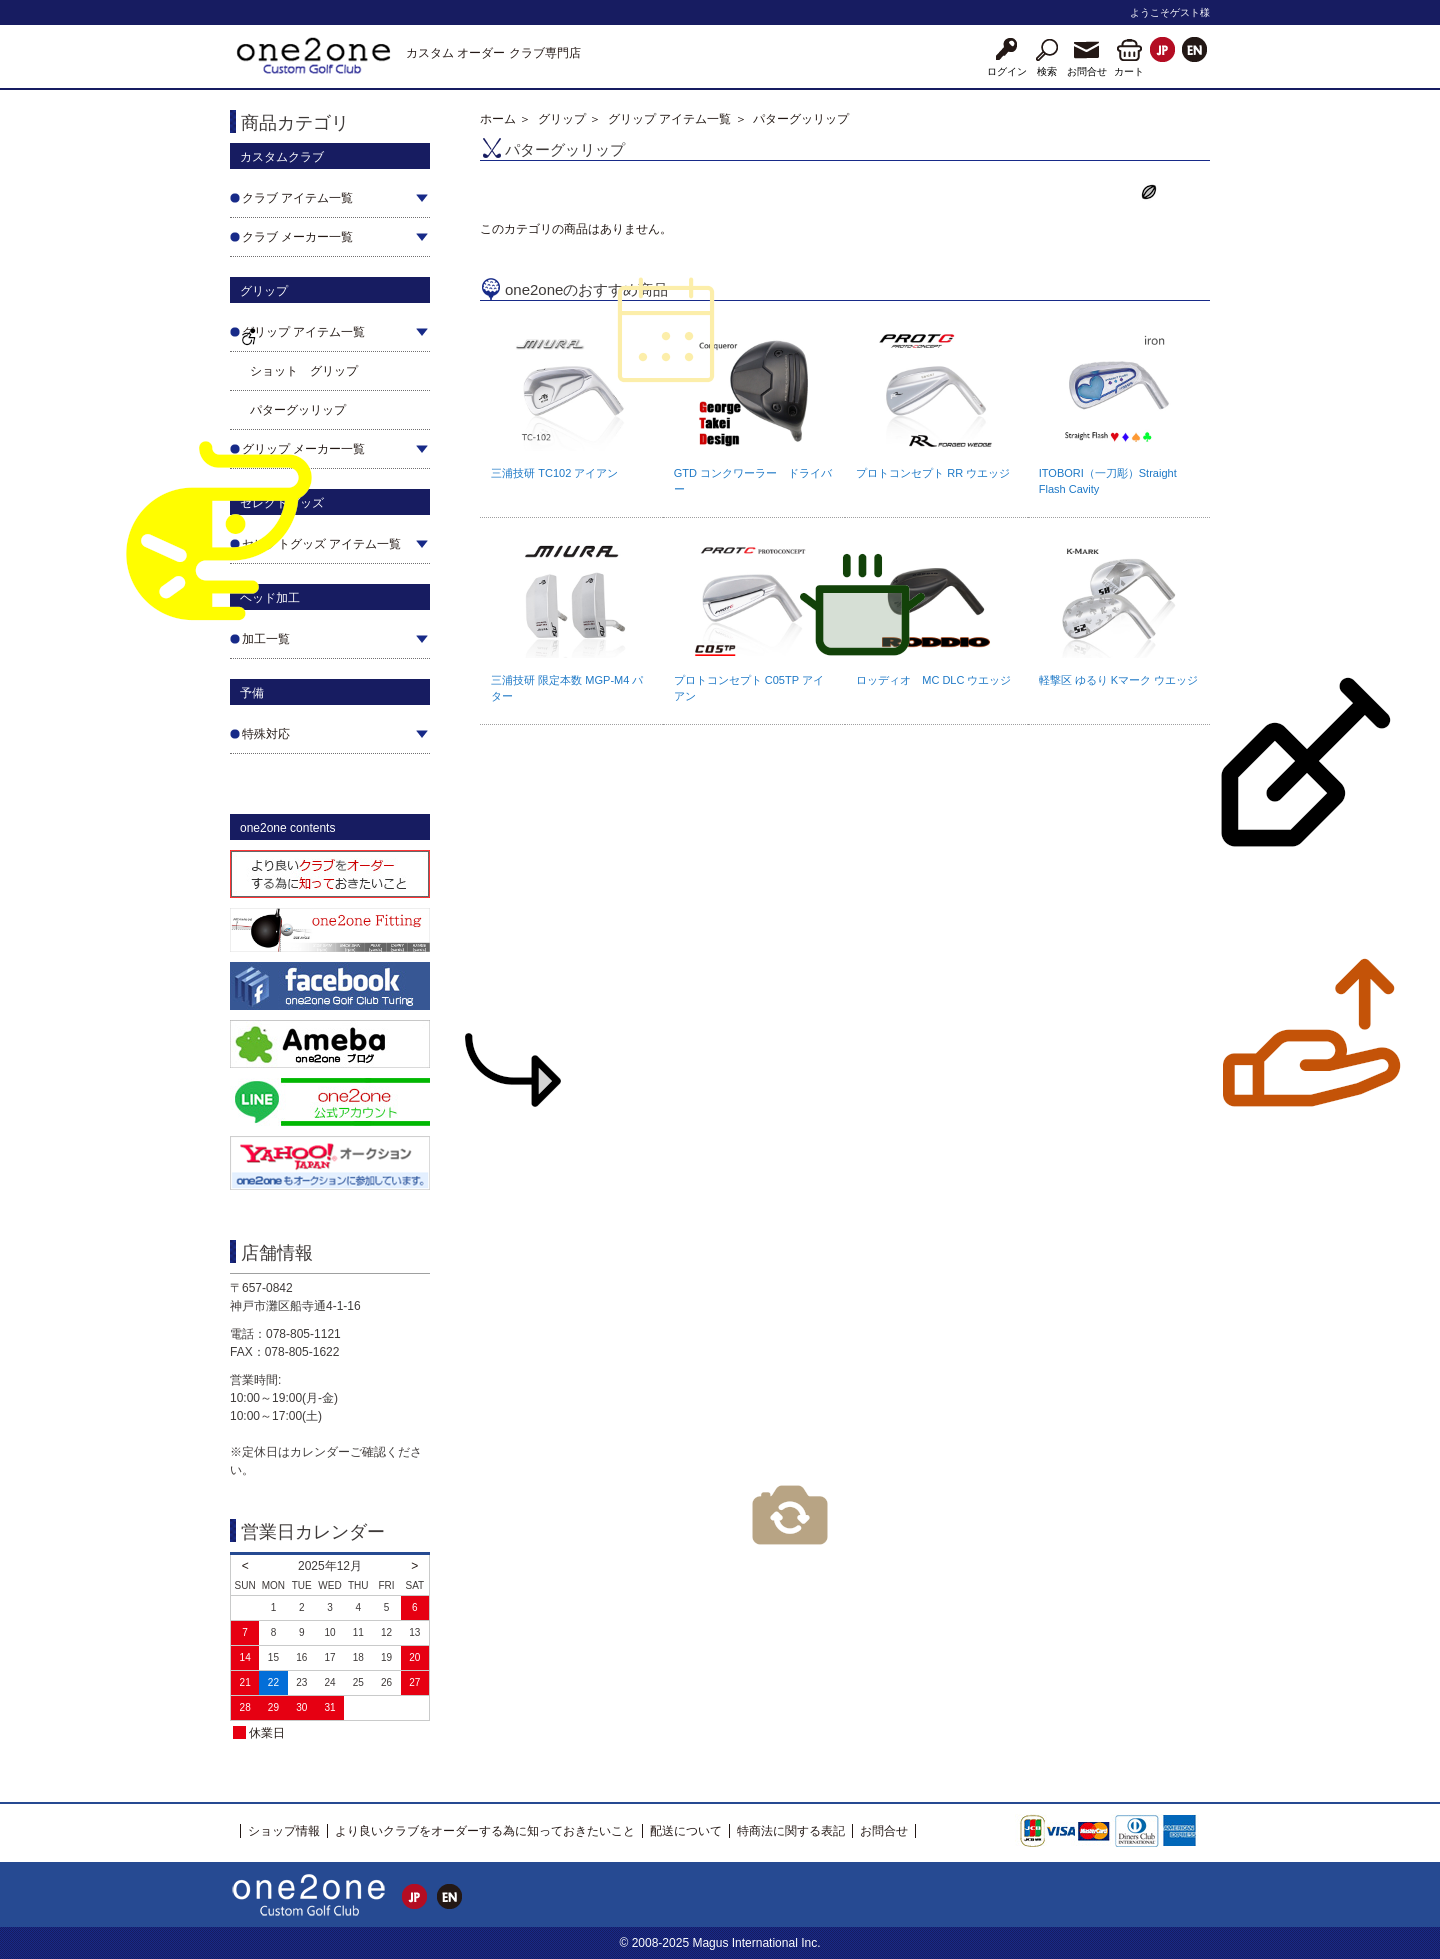 The image size is (1440, 1959). Describe the element at coordinates (513, 1070) in the screenshot. I see `reply to a message or comment` at that location.